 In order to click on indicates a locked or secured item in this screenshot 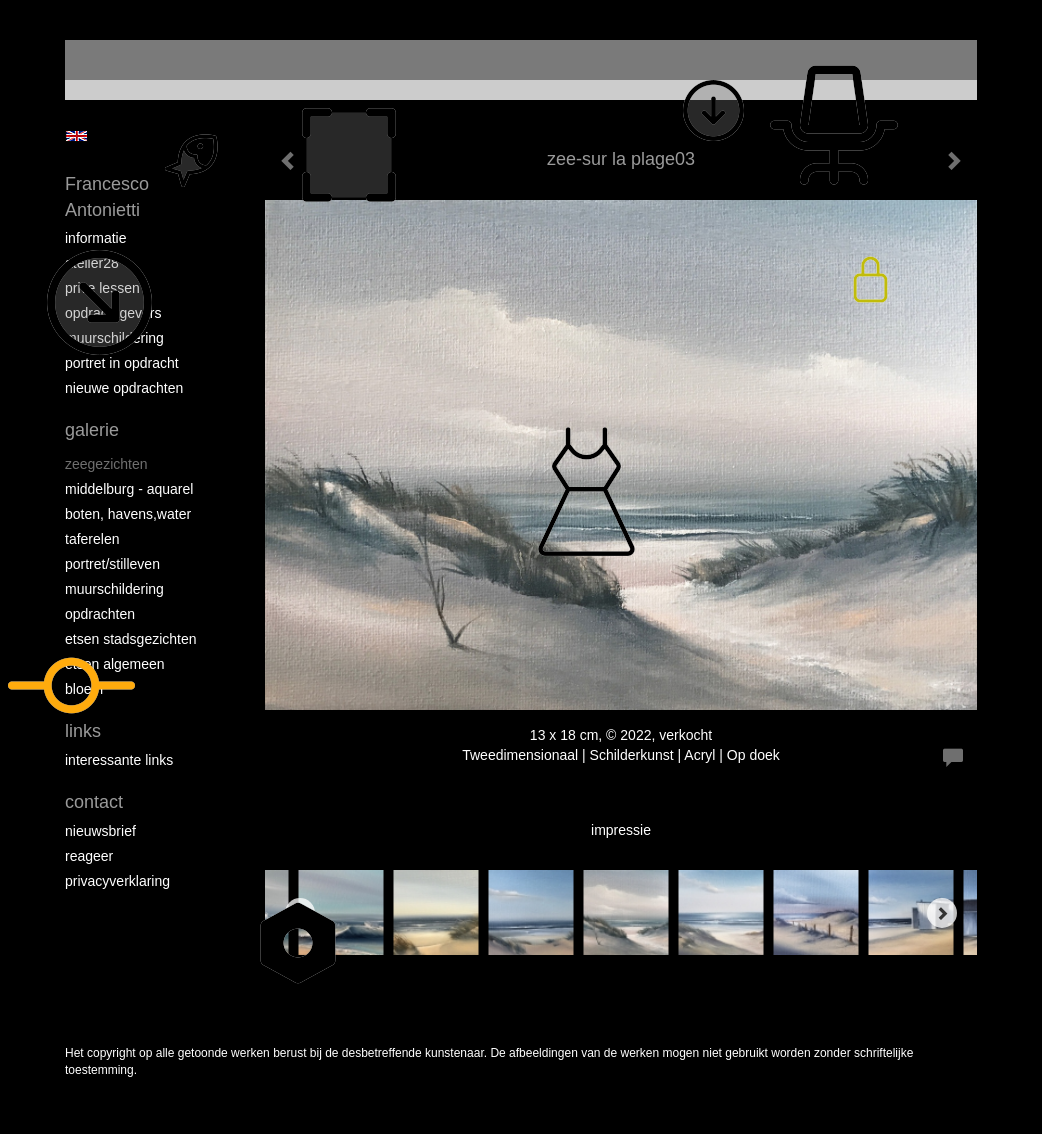, I will do `click(870, 279)`.